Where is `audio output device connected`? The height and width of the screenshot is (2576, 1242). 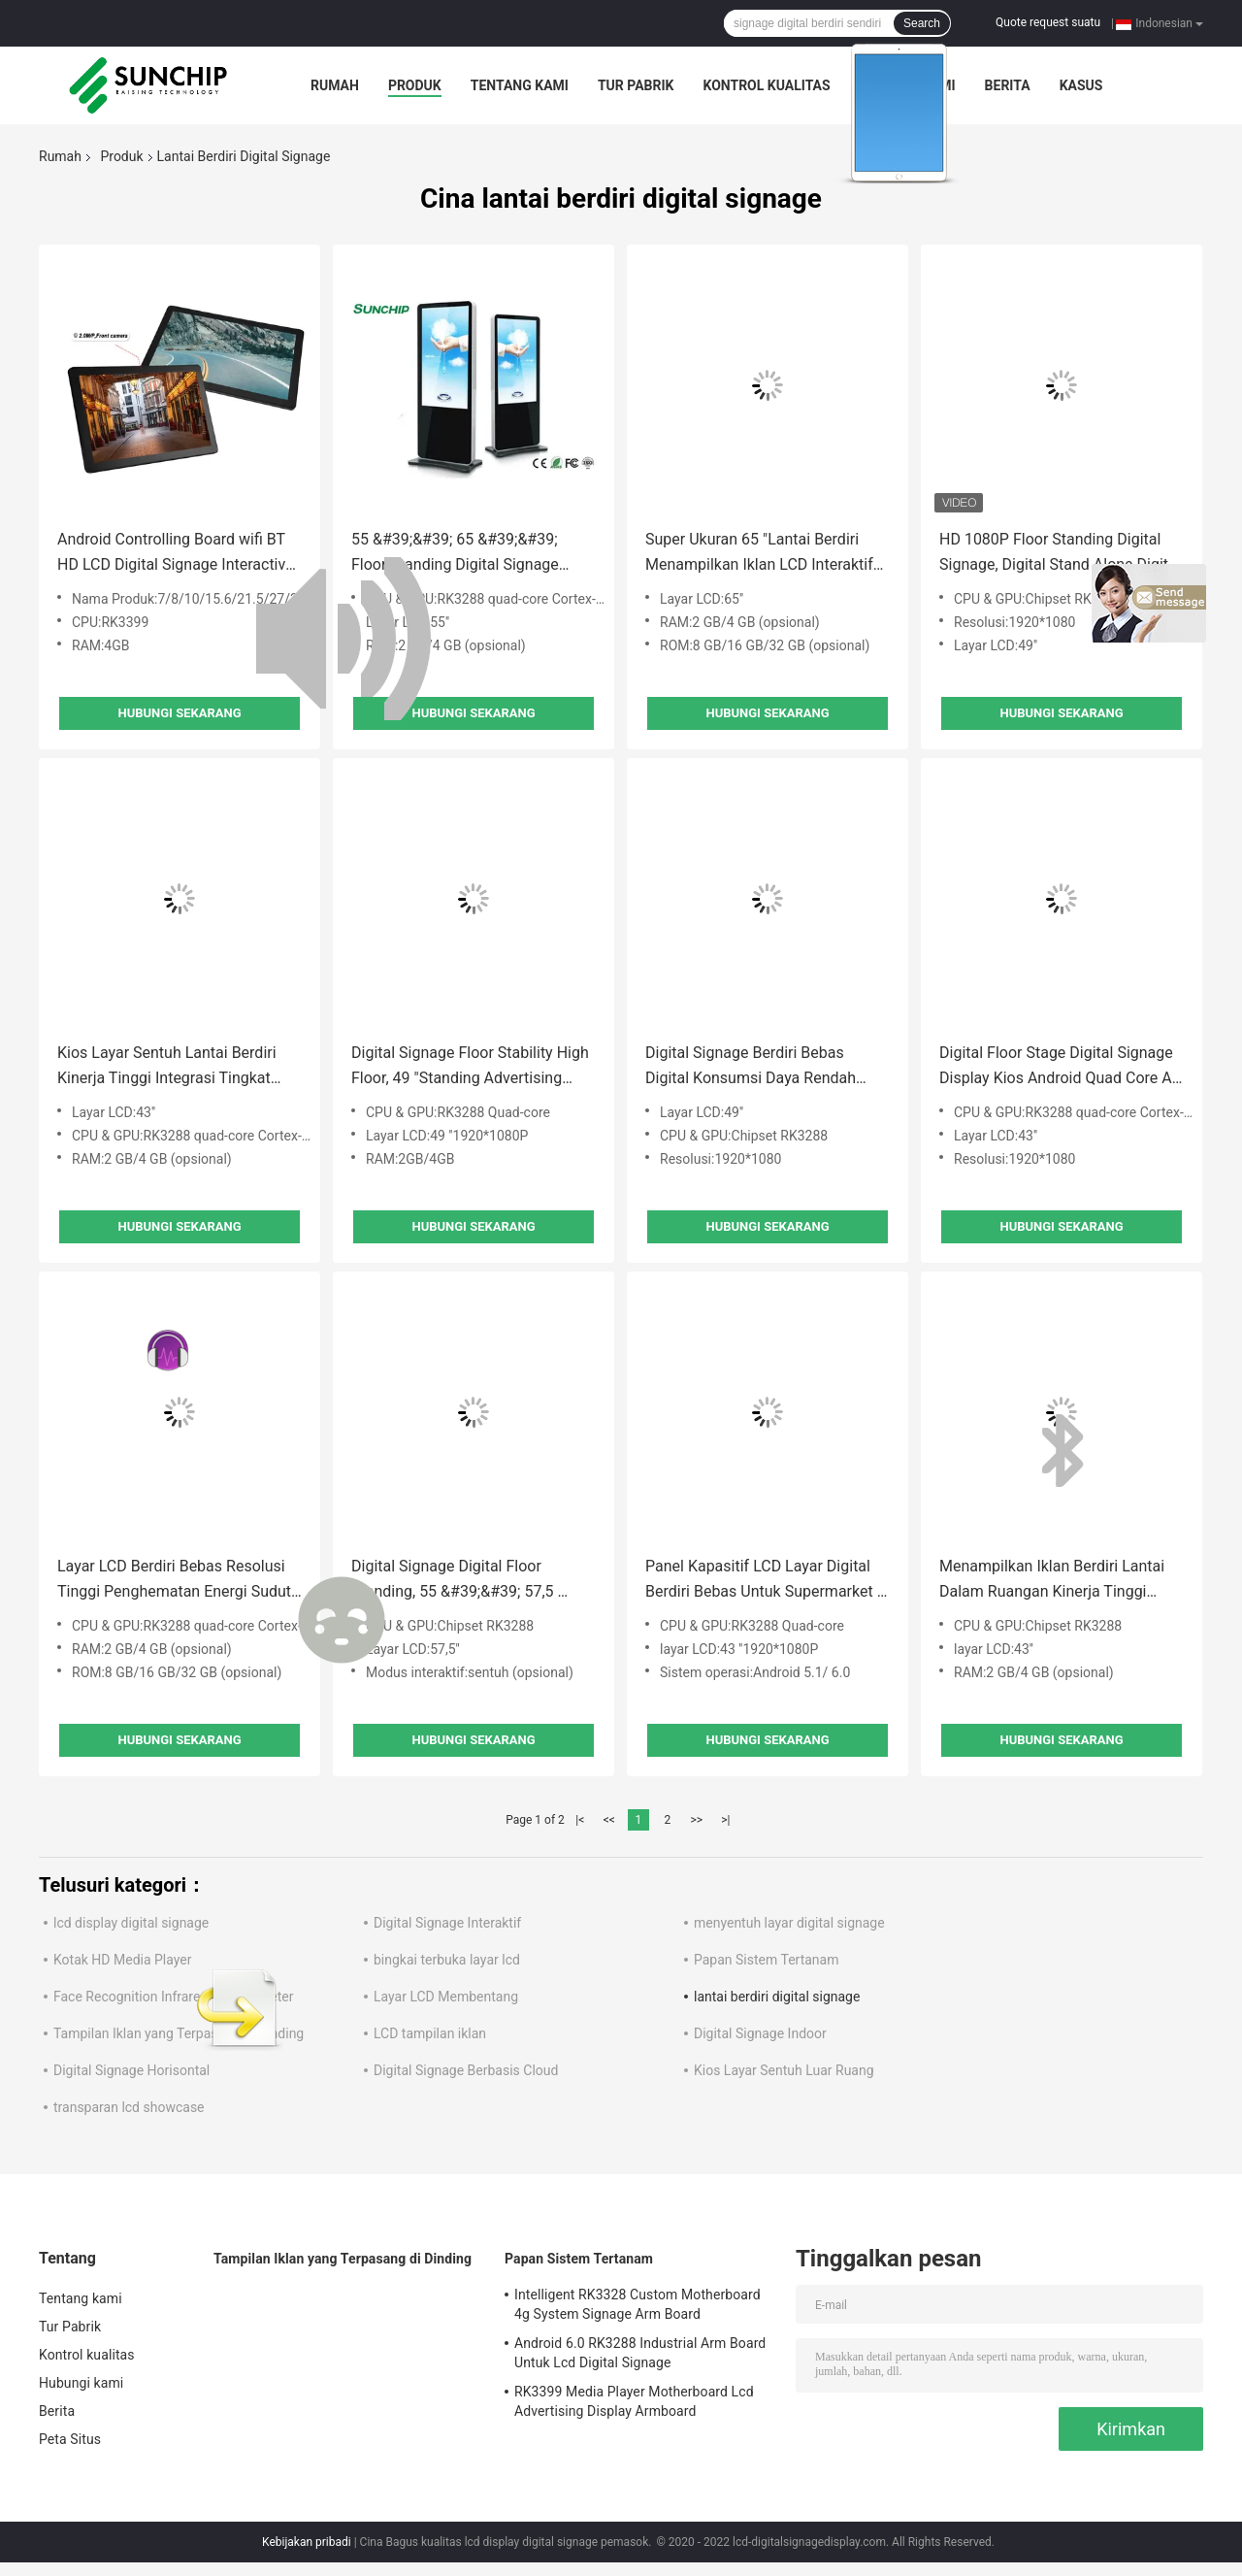
audio output device connected is located at coordinates (168, 1350).